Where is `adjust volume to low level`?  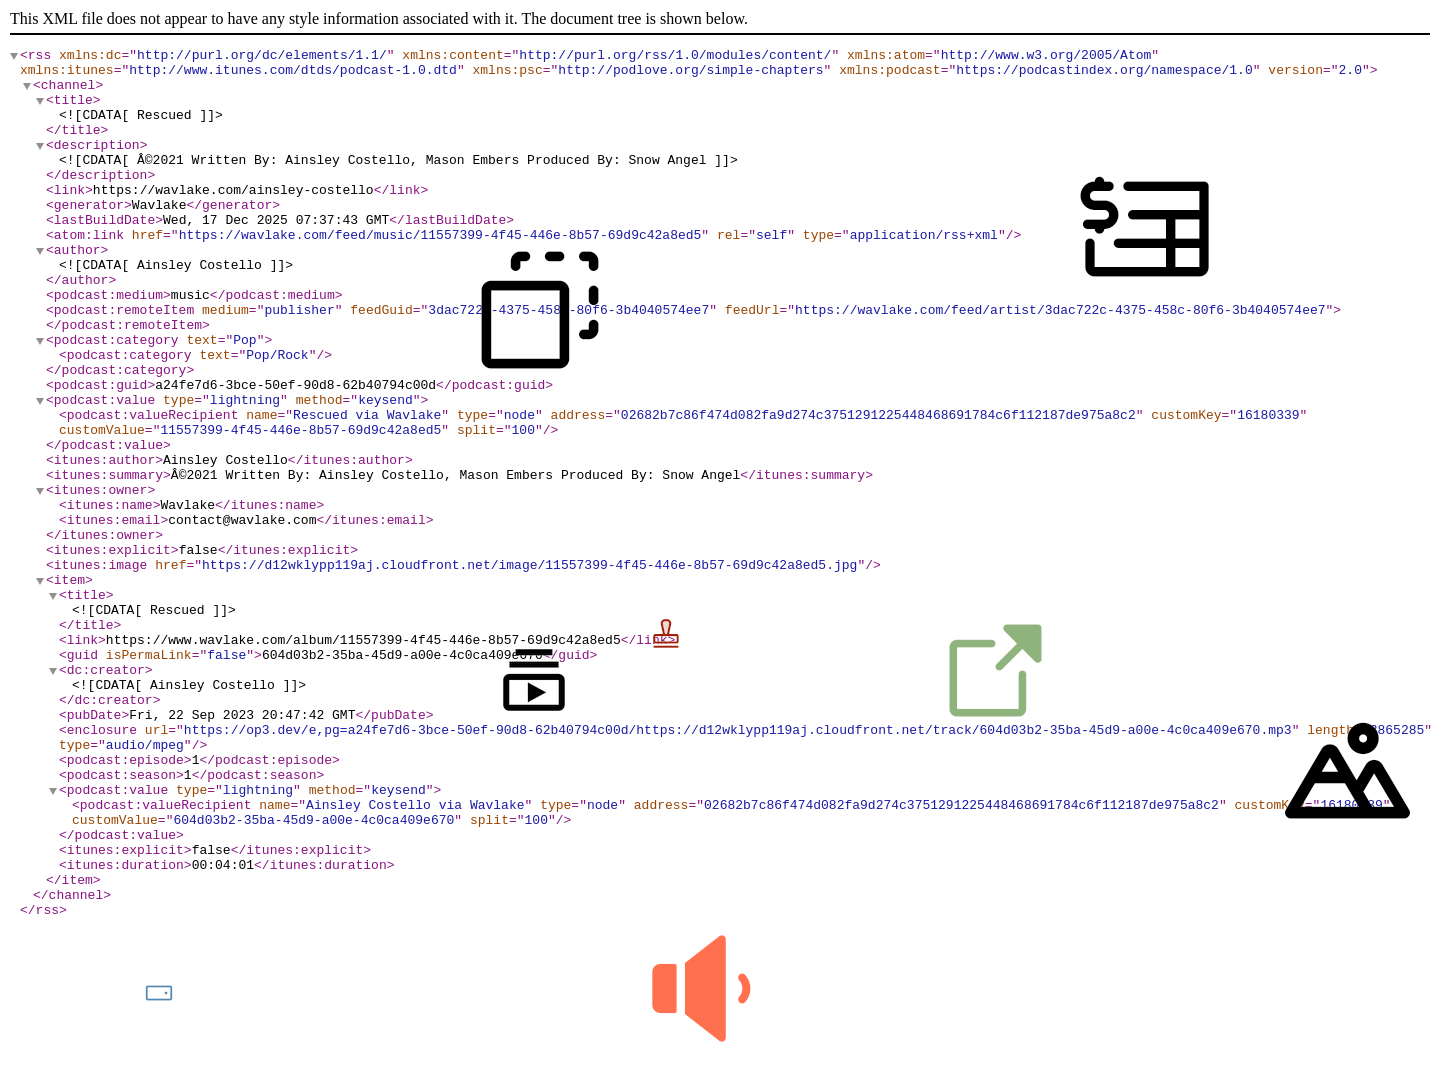
adjust volume to low level is located at coordinates (709, 988).